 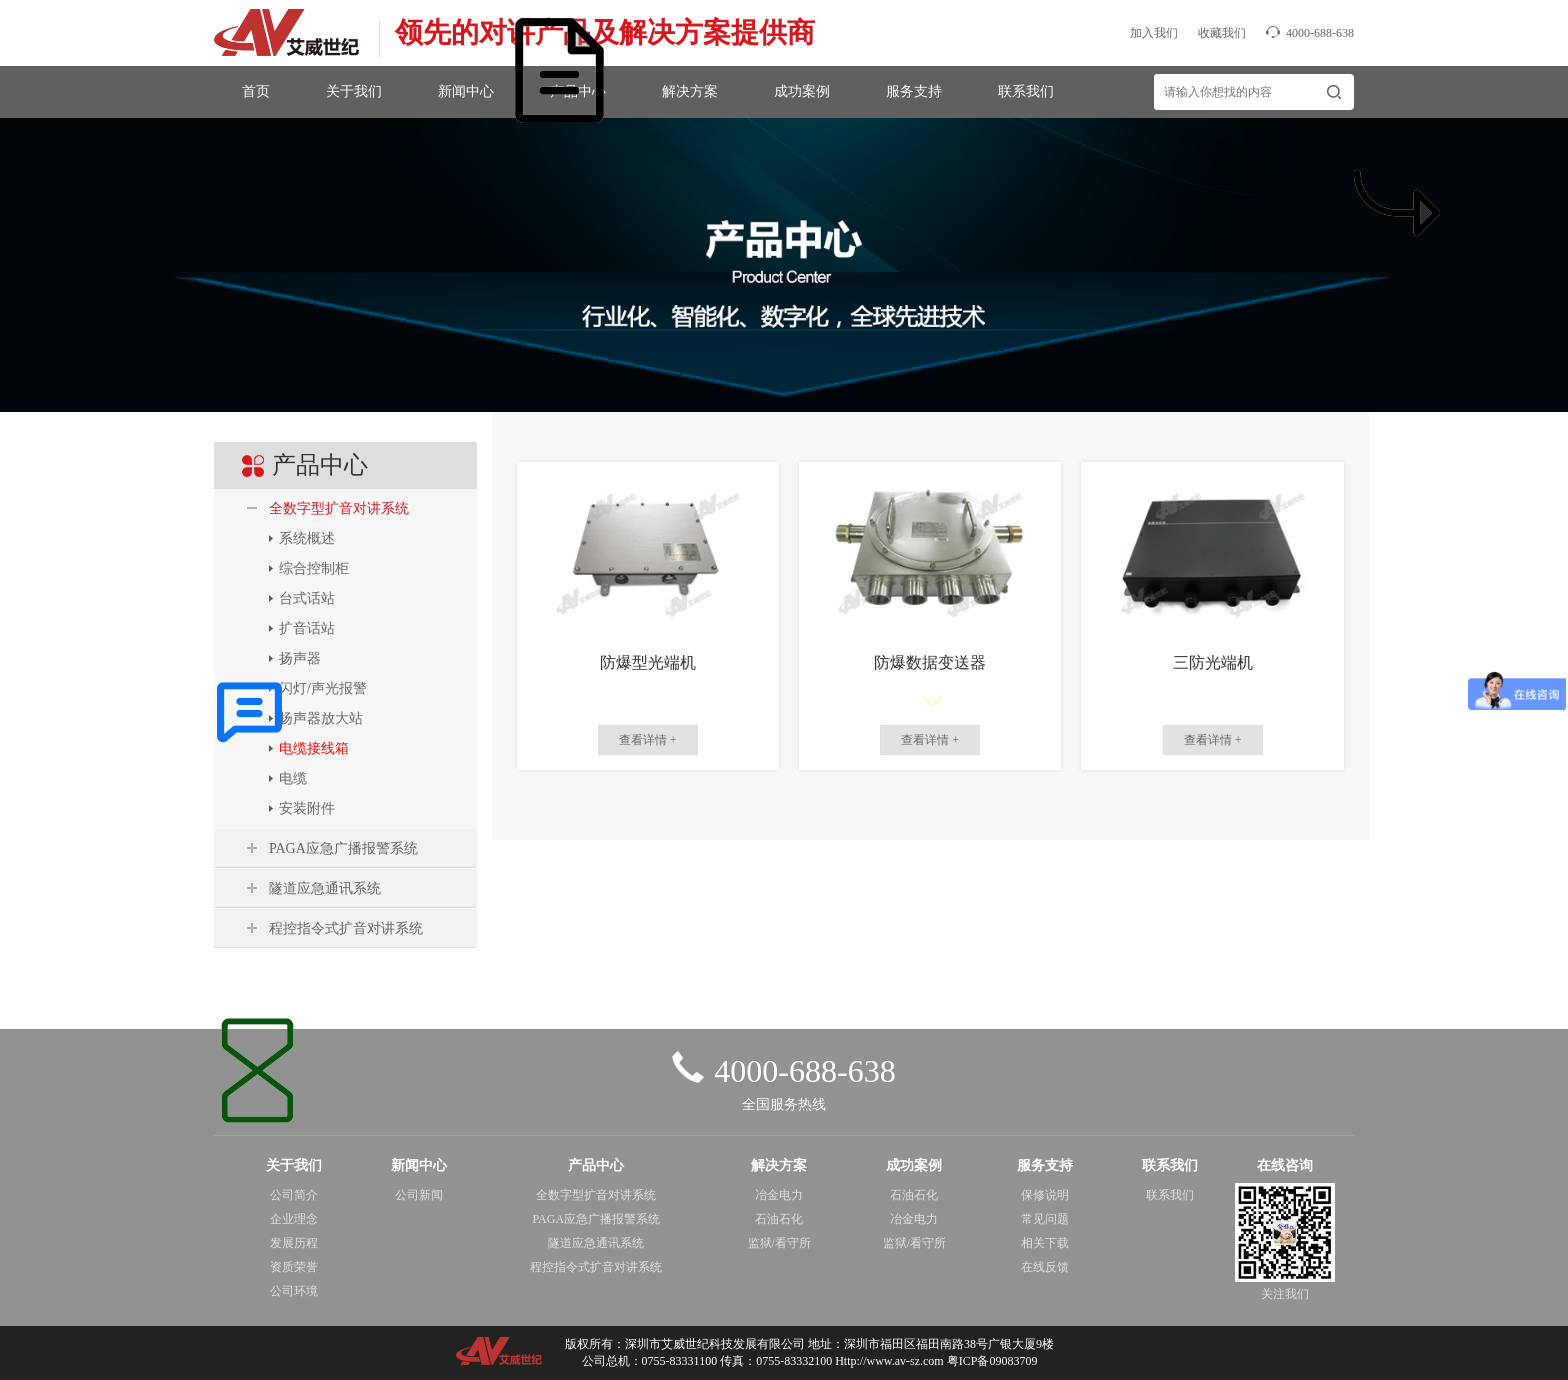 What do you see at coordinates (249, 707) in the screenshot?
I see `open chat or messaging` at bounding box center [249, 707].